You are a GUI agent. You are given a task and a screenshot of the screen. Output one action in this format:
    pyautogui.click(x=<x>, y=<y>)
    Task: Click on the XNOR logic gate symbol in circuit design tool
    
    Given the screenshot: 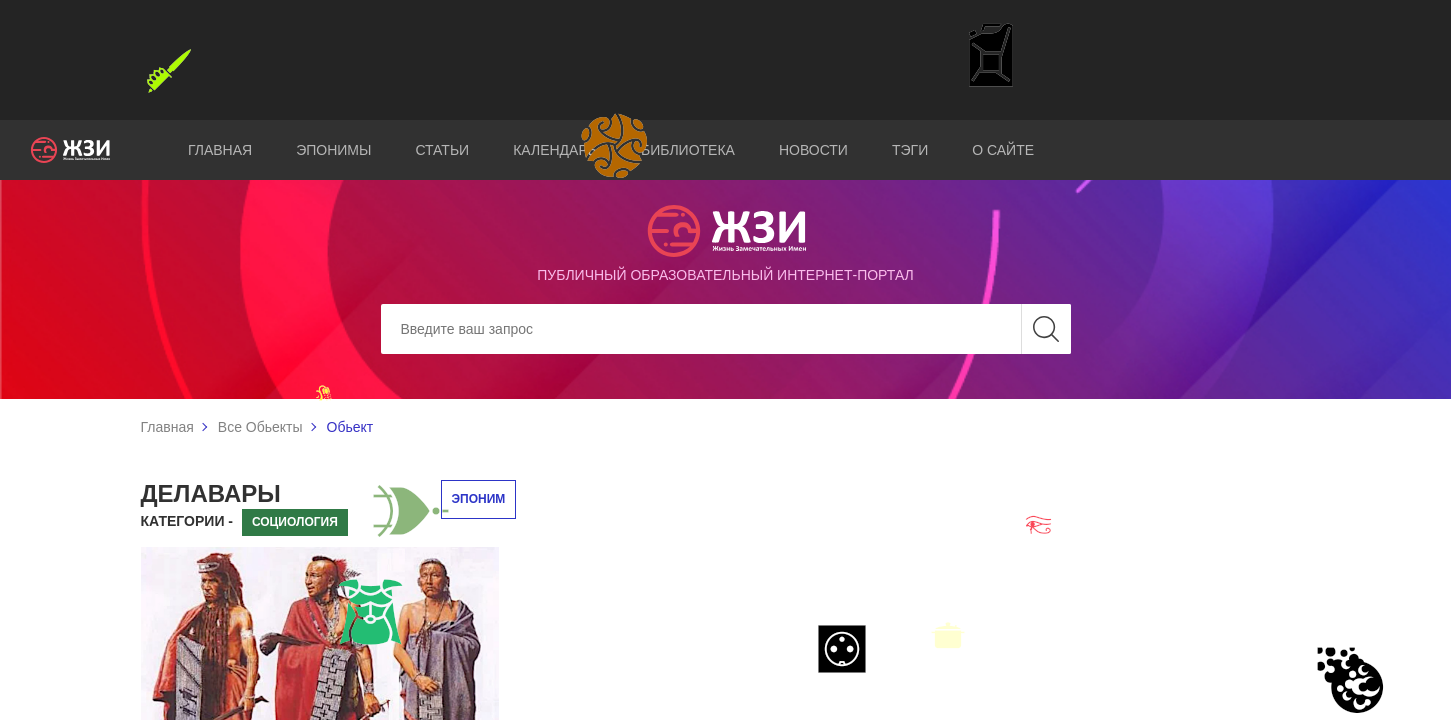 What is the action you would take?
    pyautogui.click(x=411, y=511)
    